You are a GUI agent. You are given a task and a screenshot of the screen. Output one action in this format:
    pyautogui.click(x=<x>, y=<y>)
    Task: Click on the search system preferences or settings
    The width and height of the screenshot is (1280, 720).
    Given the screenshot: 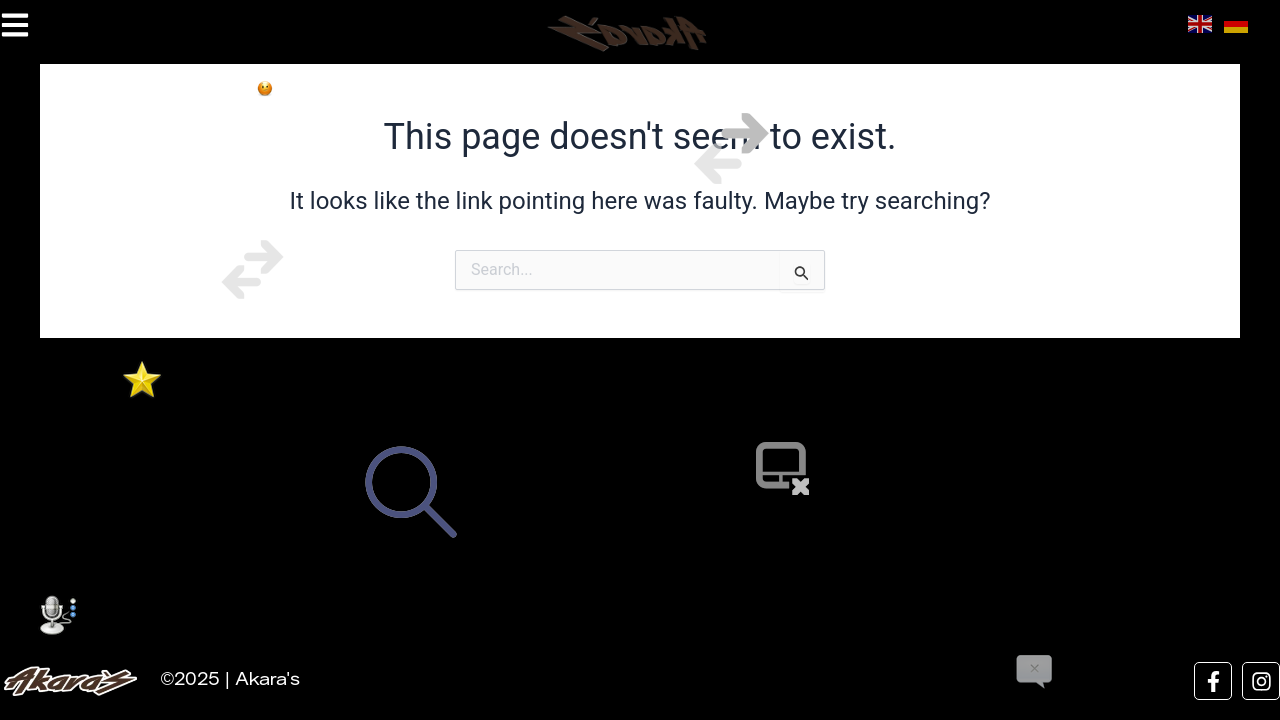 What is the action you would take?
    pyautogui.click(x=411, y=492)
    